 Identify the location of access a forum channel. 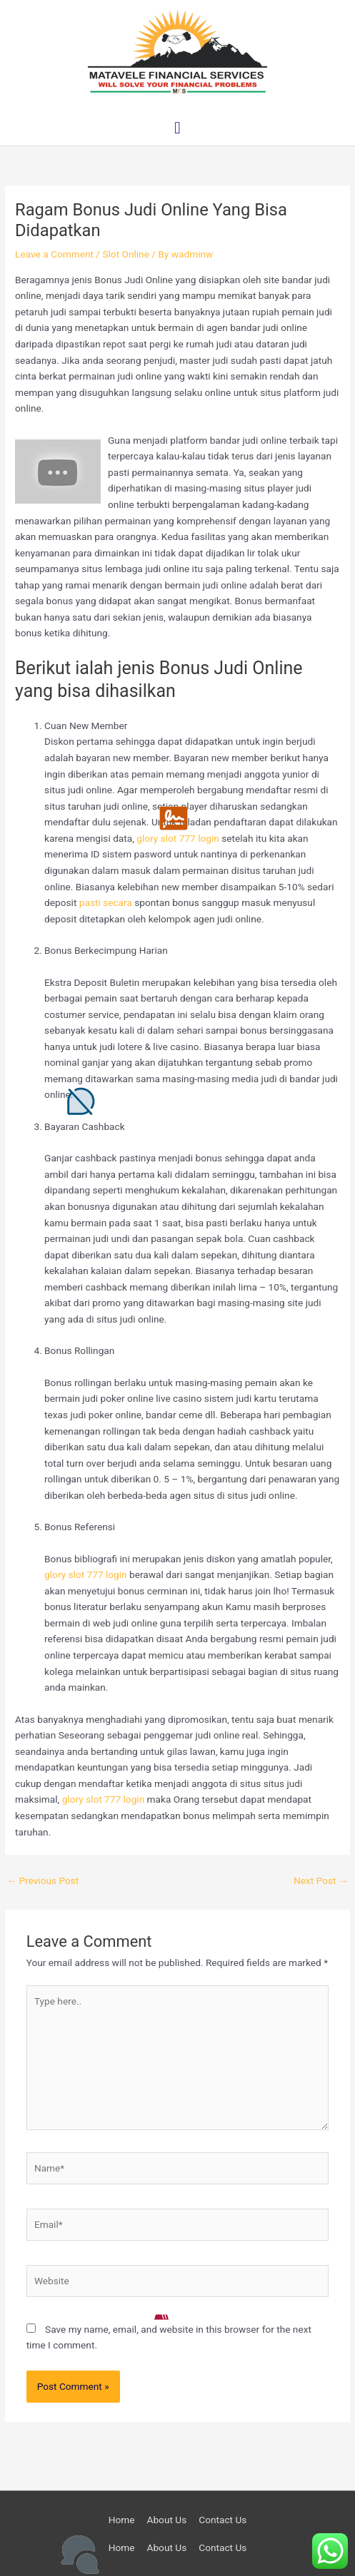
(80, 2553).